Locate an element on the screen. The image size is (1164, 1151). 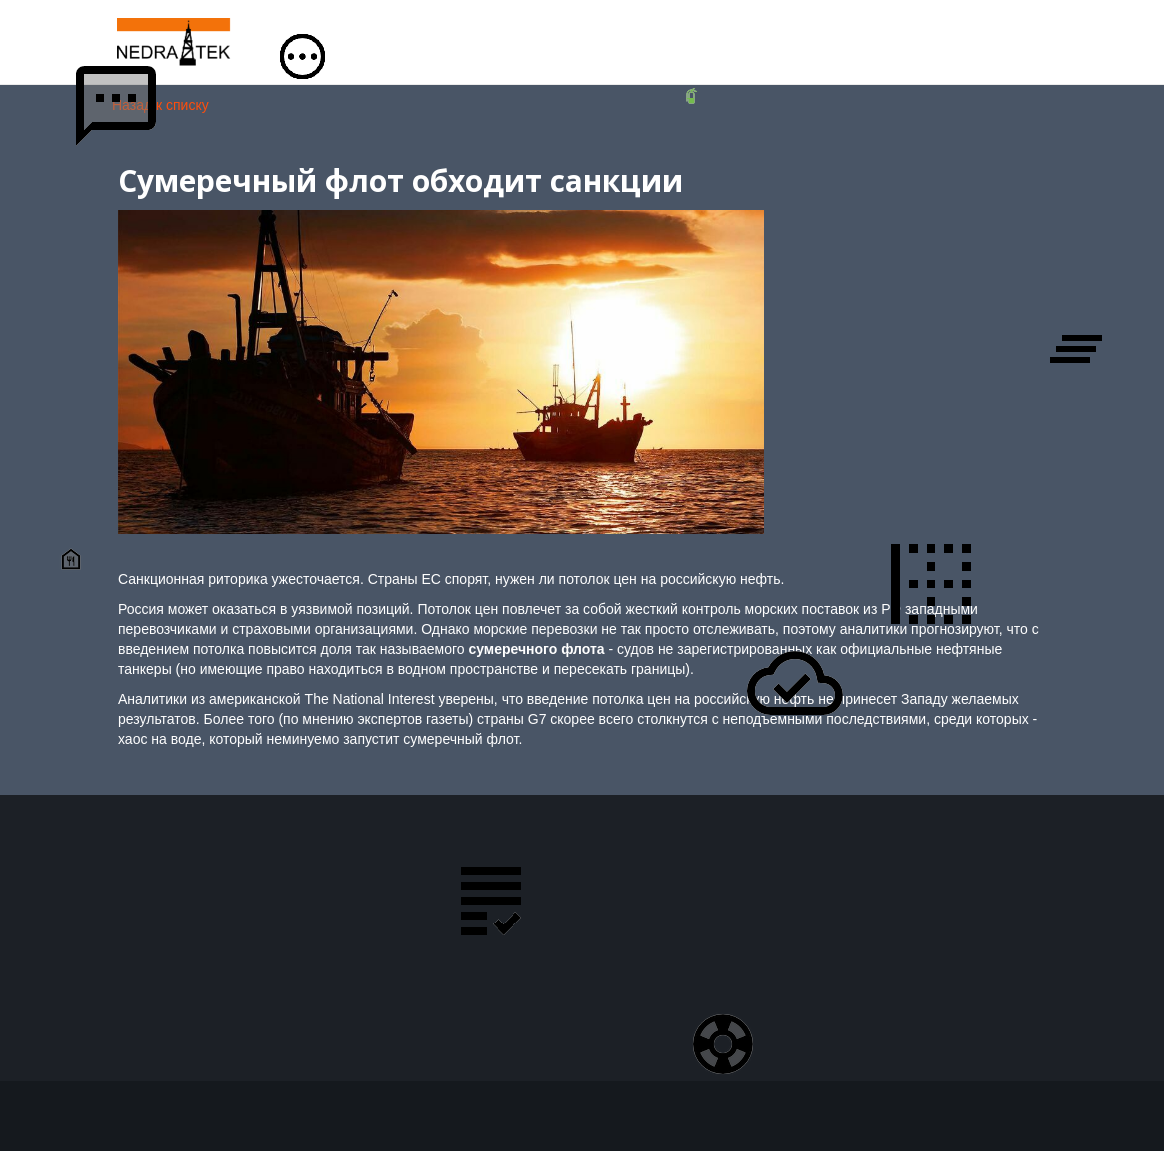
apply border to left edge of cell or element is located at coordinates (931, 584).